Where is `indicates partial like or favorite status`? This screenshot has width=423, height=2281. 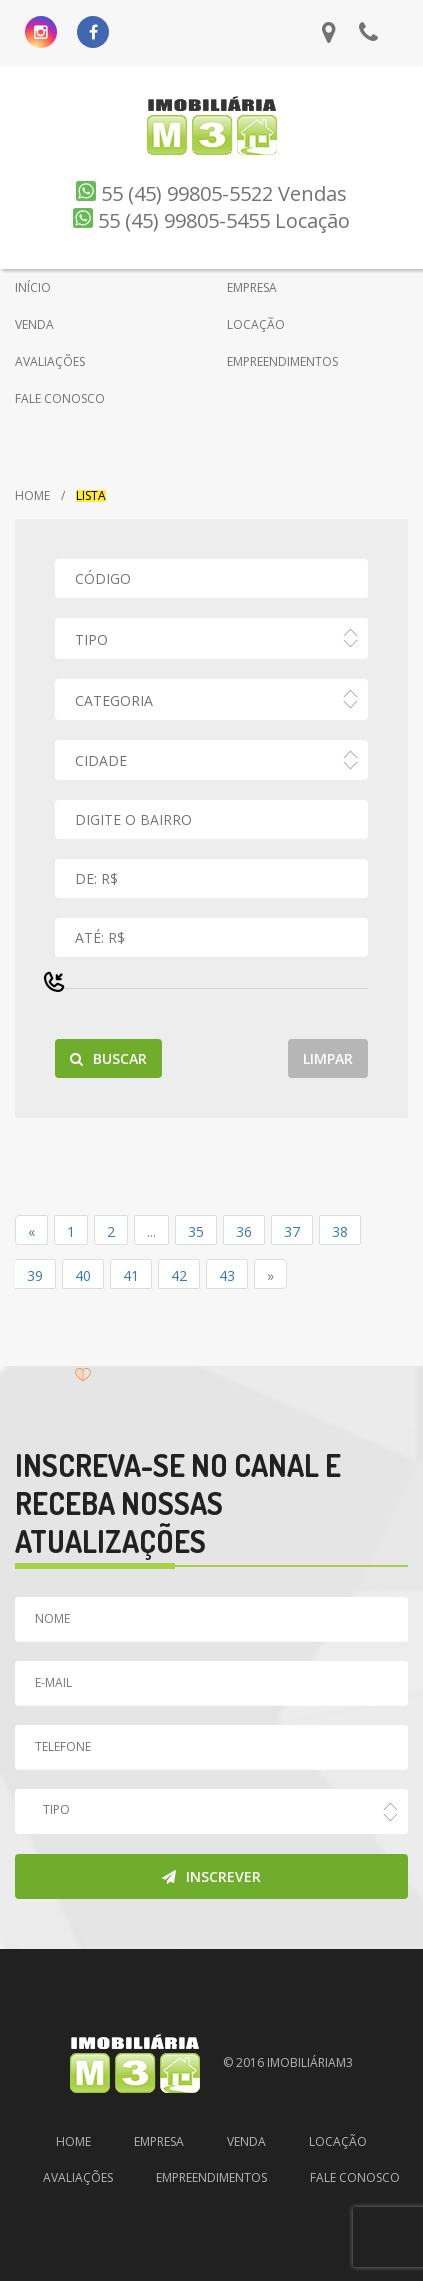 indicates partial like or favorite status is located at coordinates (83, 1374).